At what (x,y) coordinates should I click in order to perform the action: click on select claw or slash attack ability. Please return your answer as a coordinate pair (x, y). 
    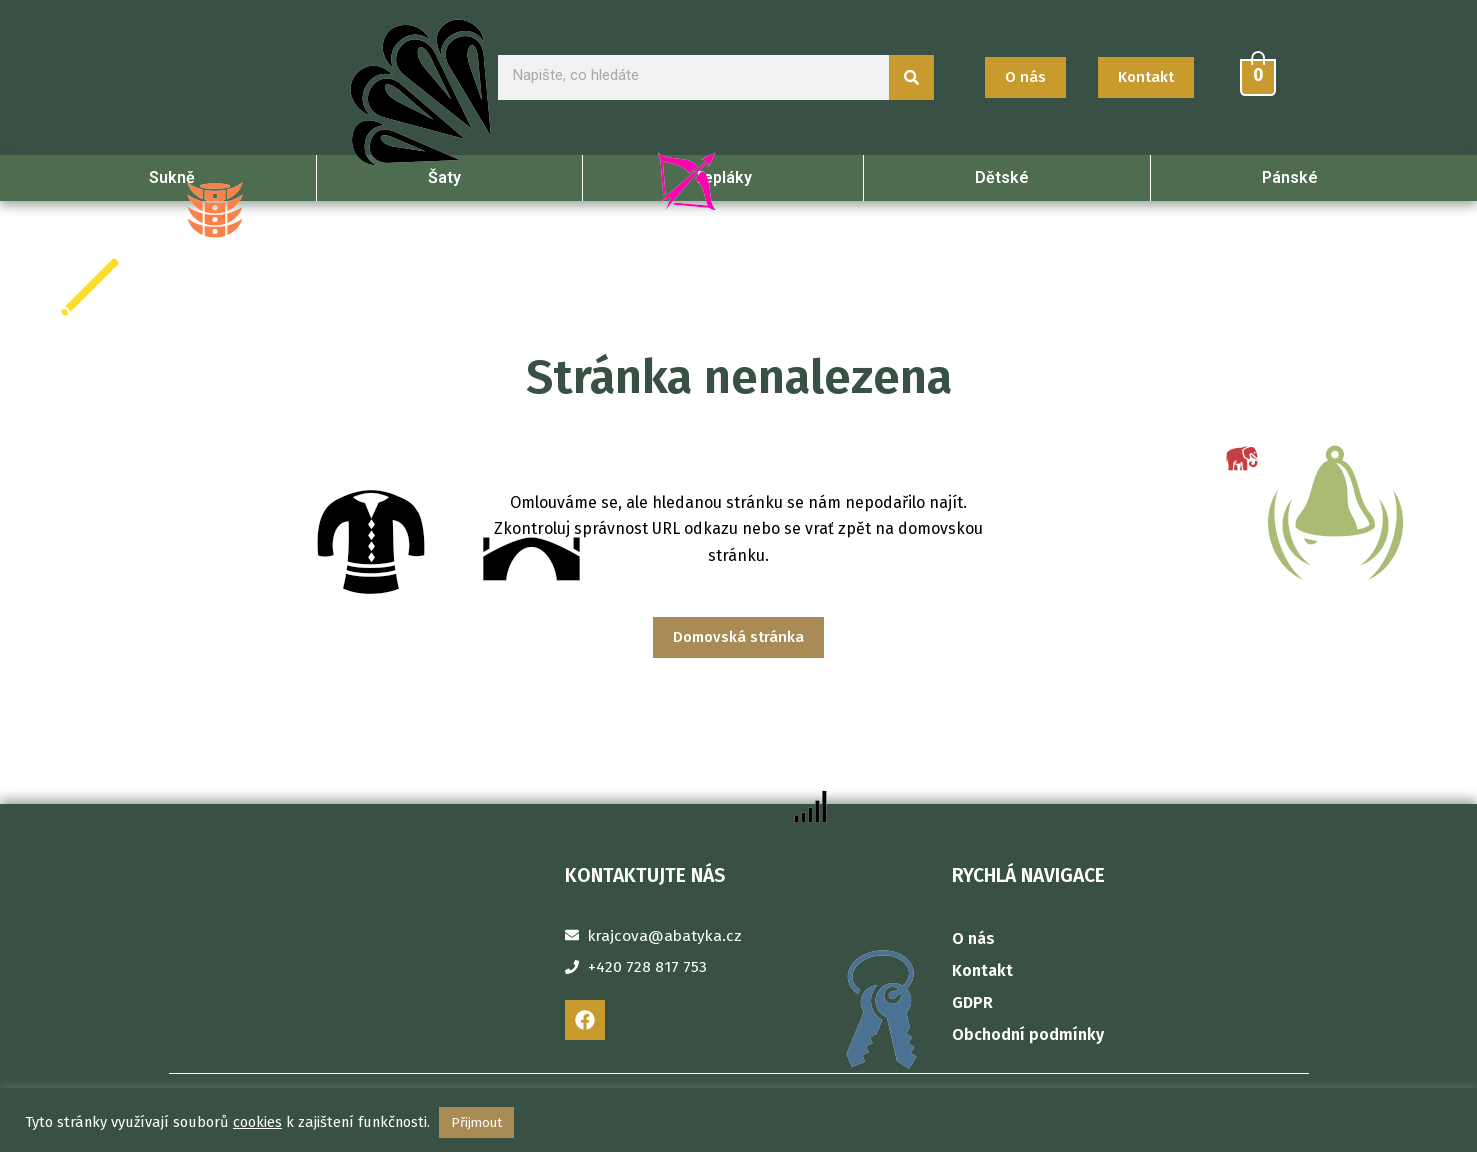
    Looking at the image, I should click on (422, 92).